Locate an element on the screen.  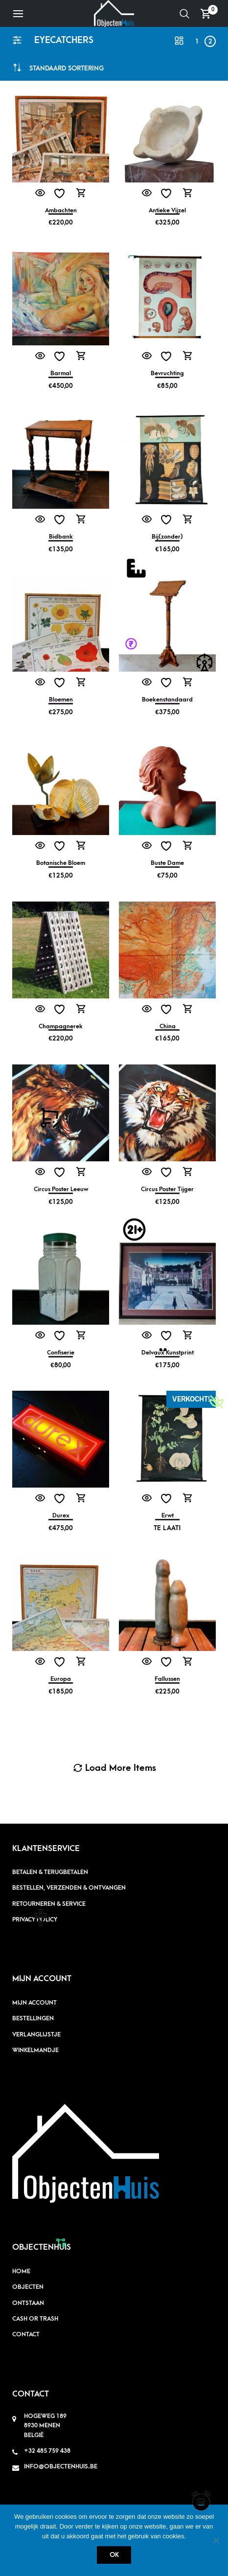
access measurement tools is located at coordinates (136, 568).